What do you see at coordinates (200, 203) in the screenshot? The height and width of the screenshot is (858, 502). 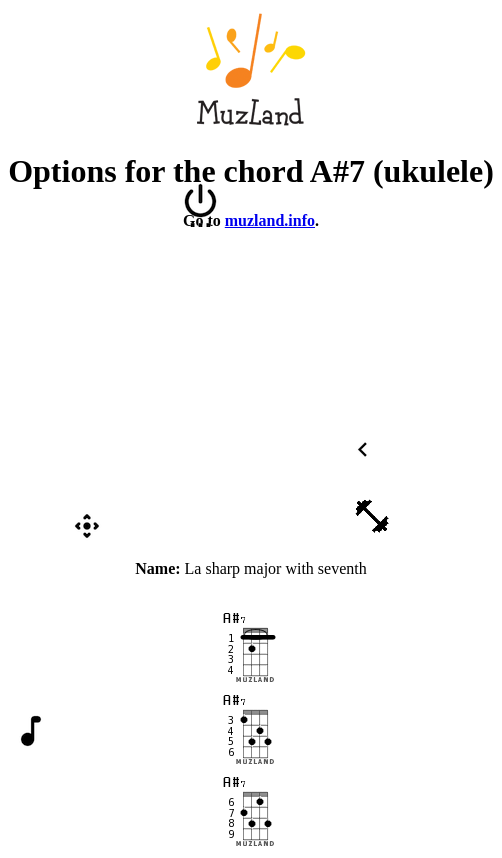 I see `access power or shutdown settings` at bounding box center [200, 203].